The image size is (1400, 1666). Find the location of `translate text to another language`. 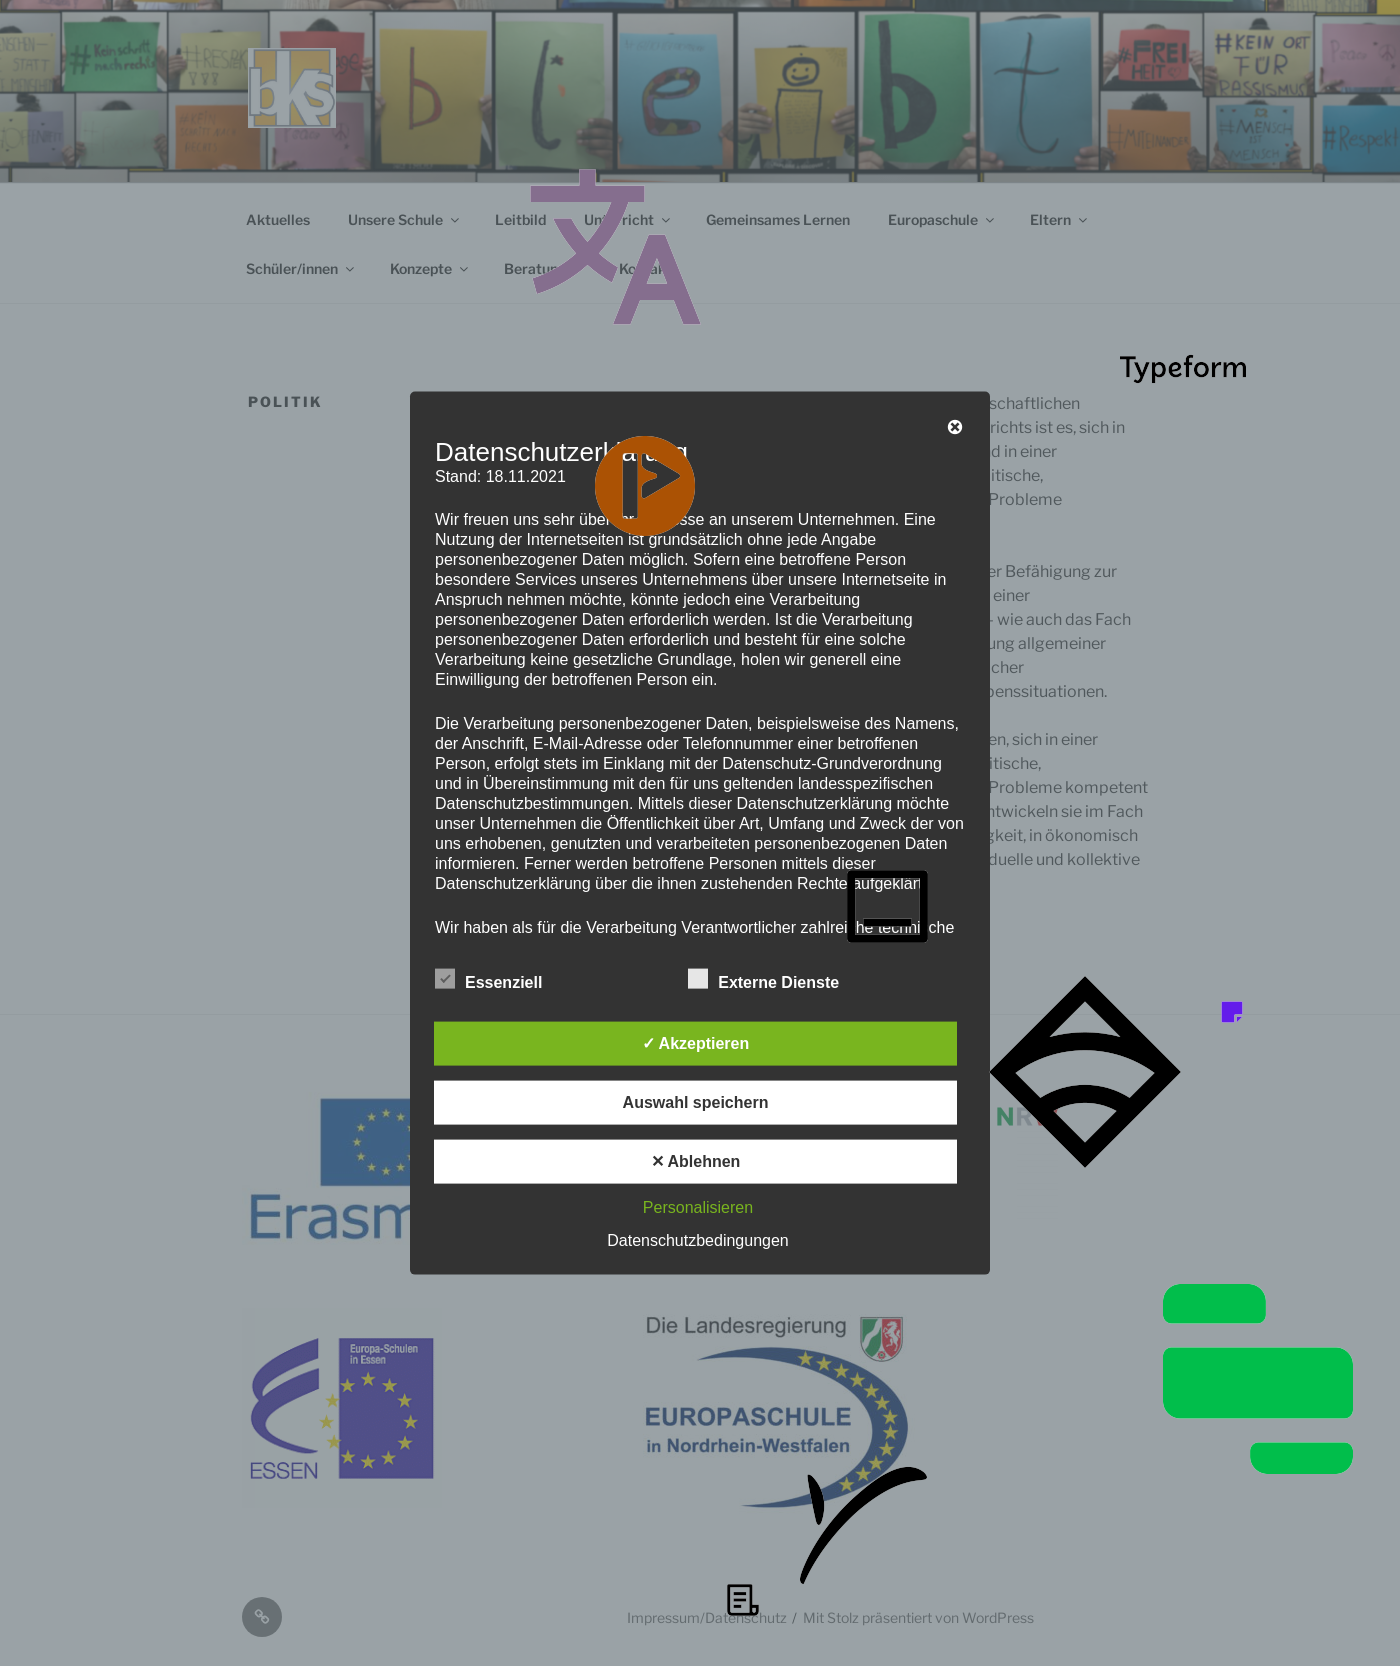

translate text to another language is located at coordinates (612, 251).